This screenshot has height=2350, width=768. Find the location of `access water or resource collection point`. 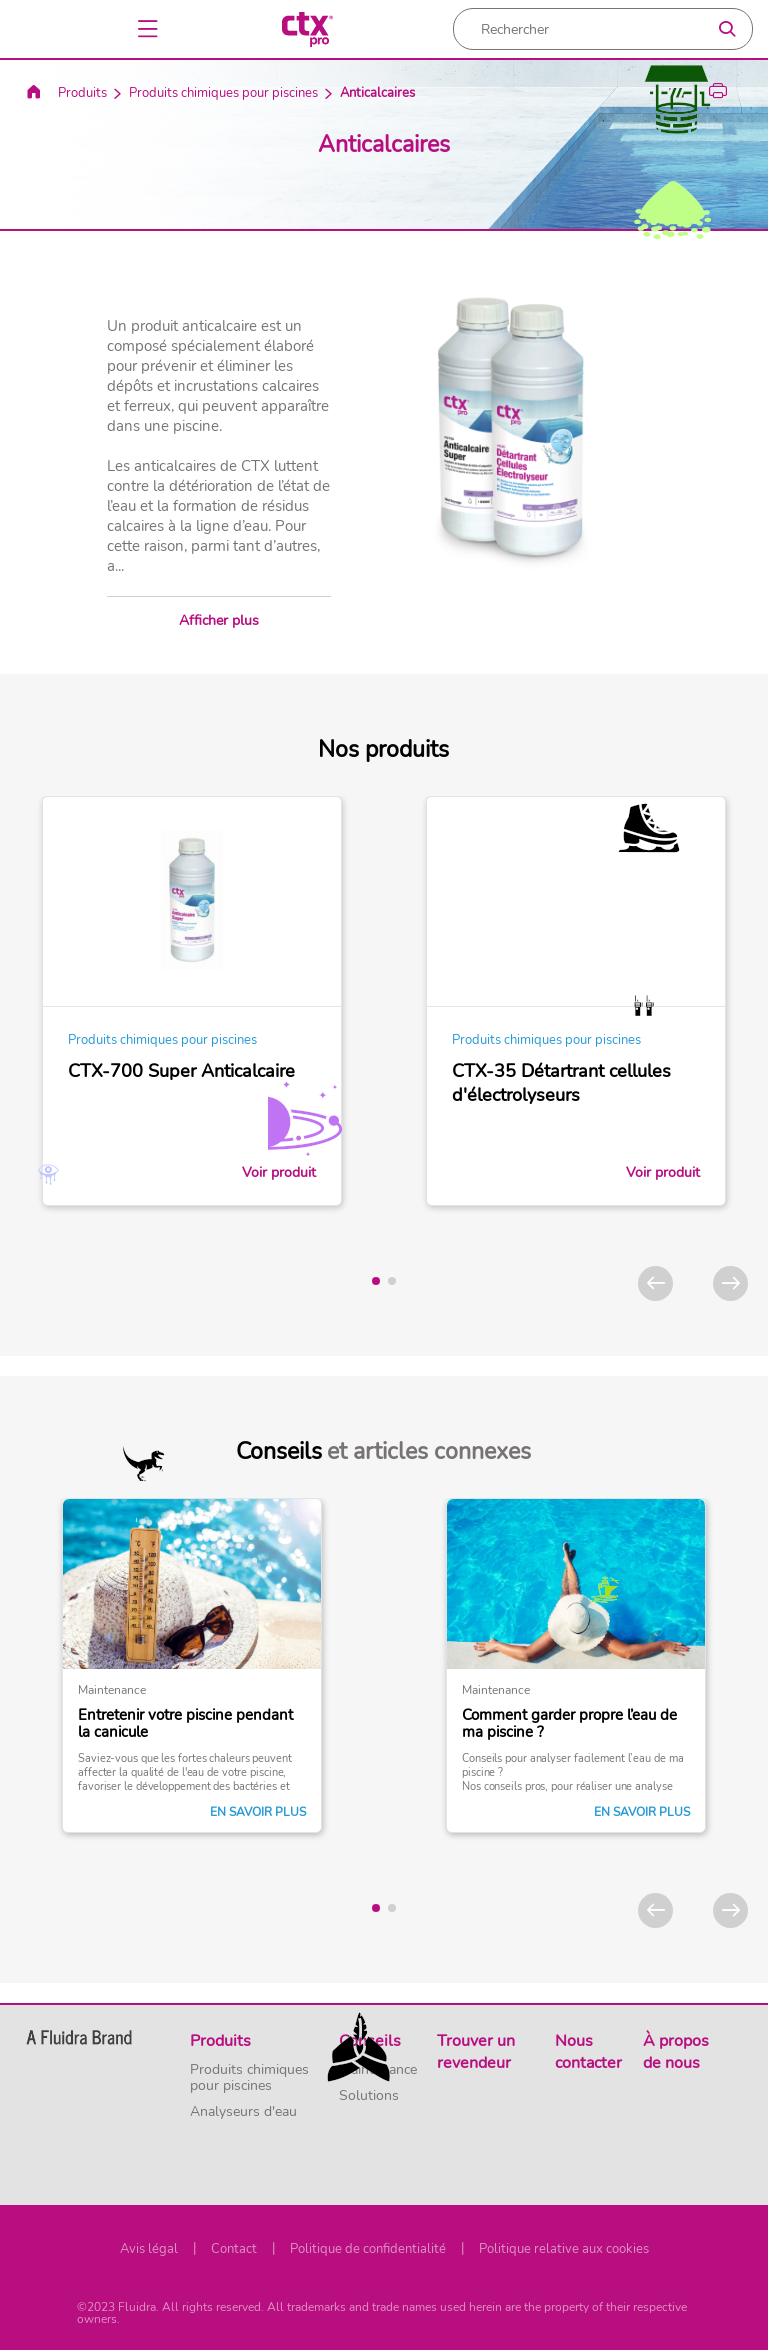

access water or resource collection point is located at coordinates (676, 99).